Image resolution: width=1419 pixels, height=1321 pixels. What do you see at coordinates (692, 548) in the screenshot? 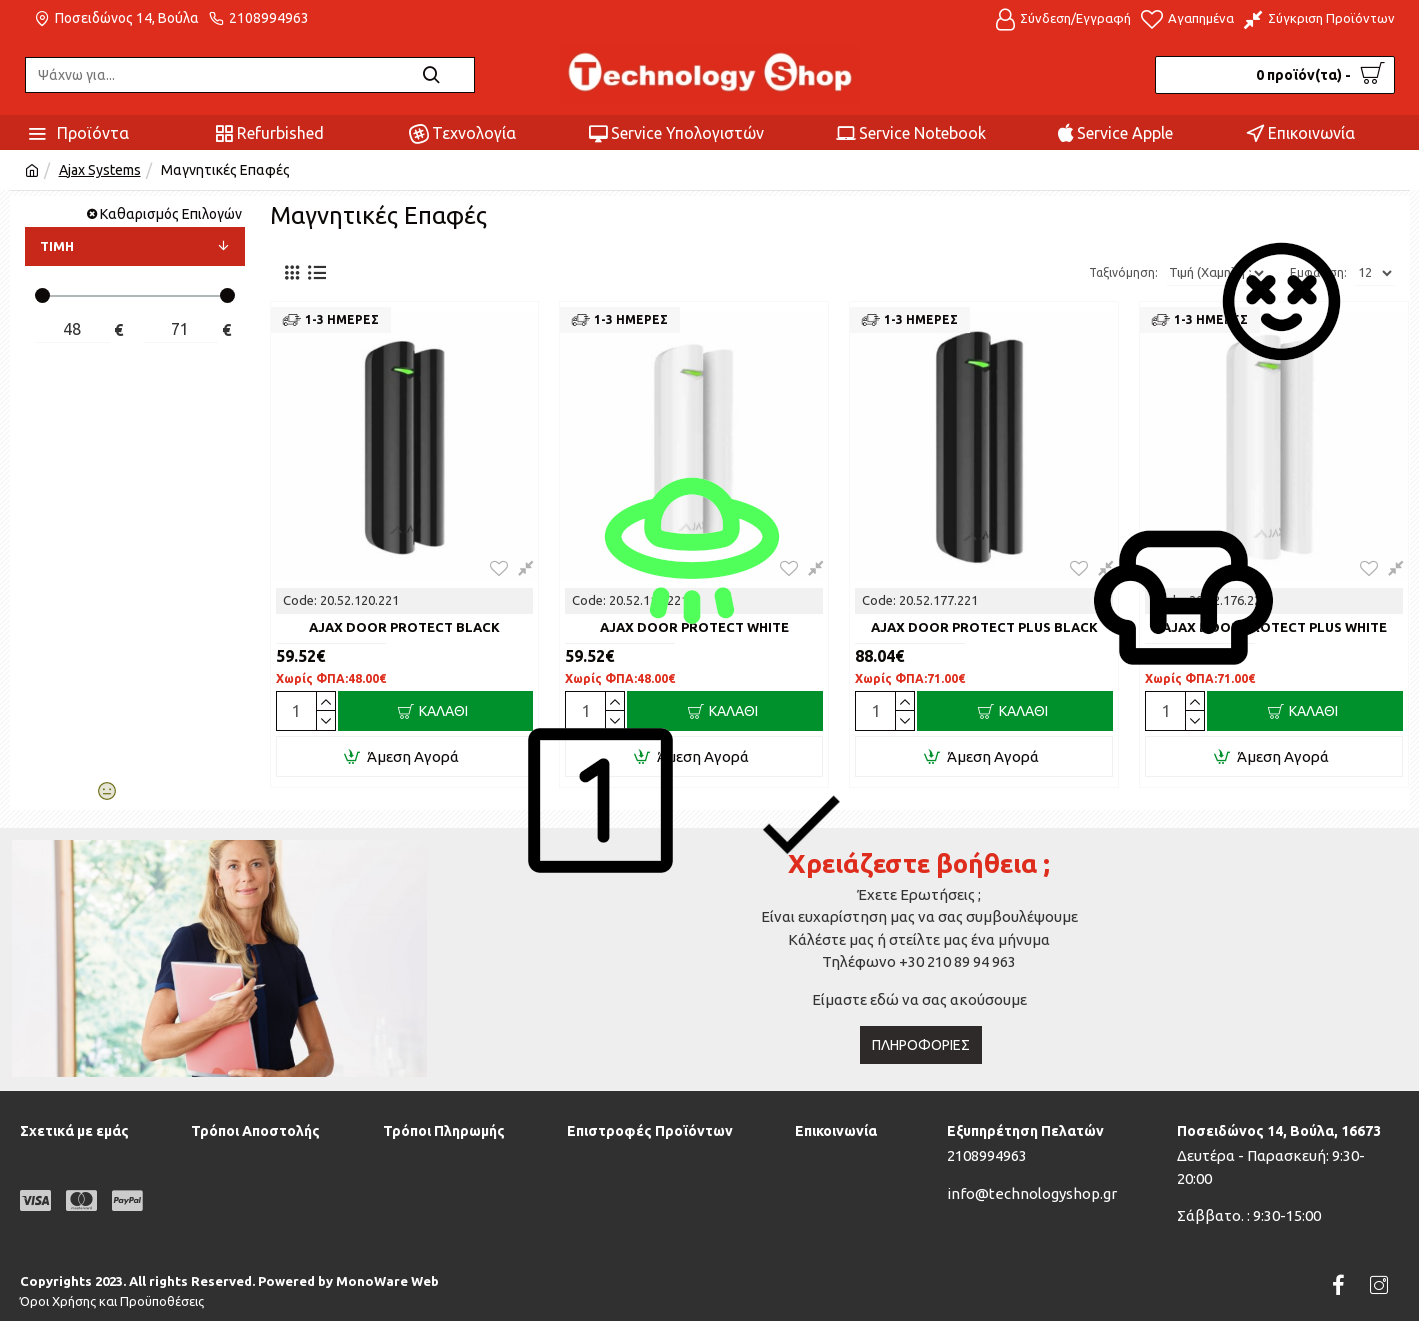
I see `access sci-fi or space-themed content` at bounding box center [692, 548].